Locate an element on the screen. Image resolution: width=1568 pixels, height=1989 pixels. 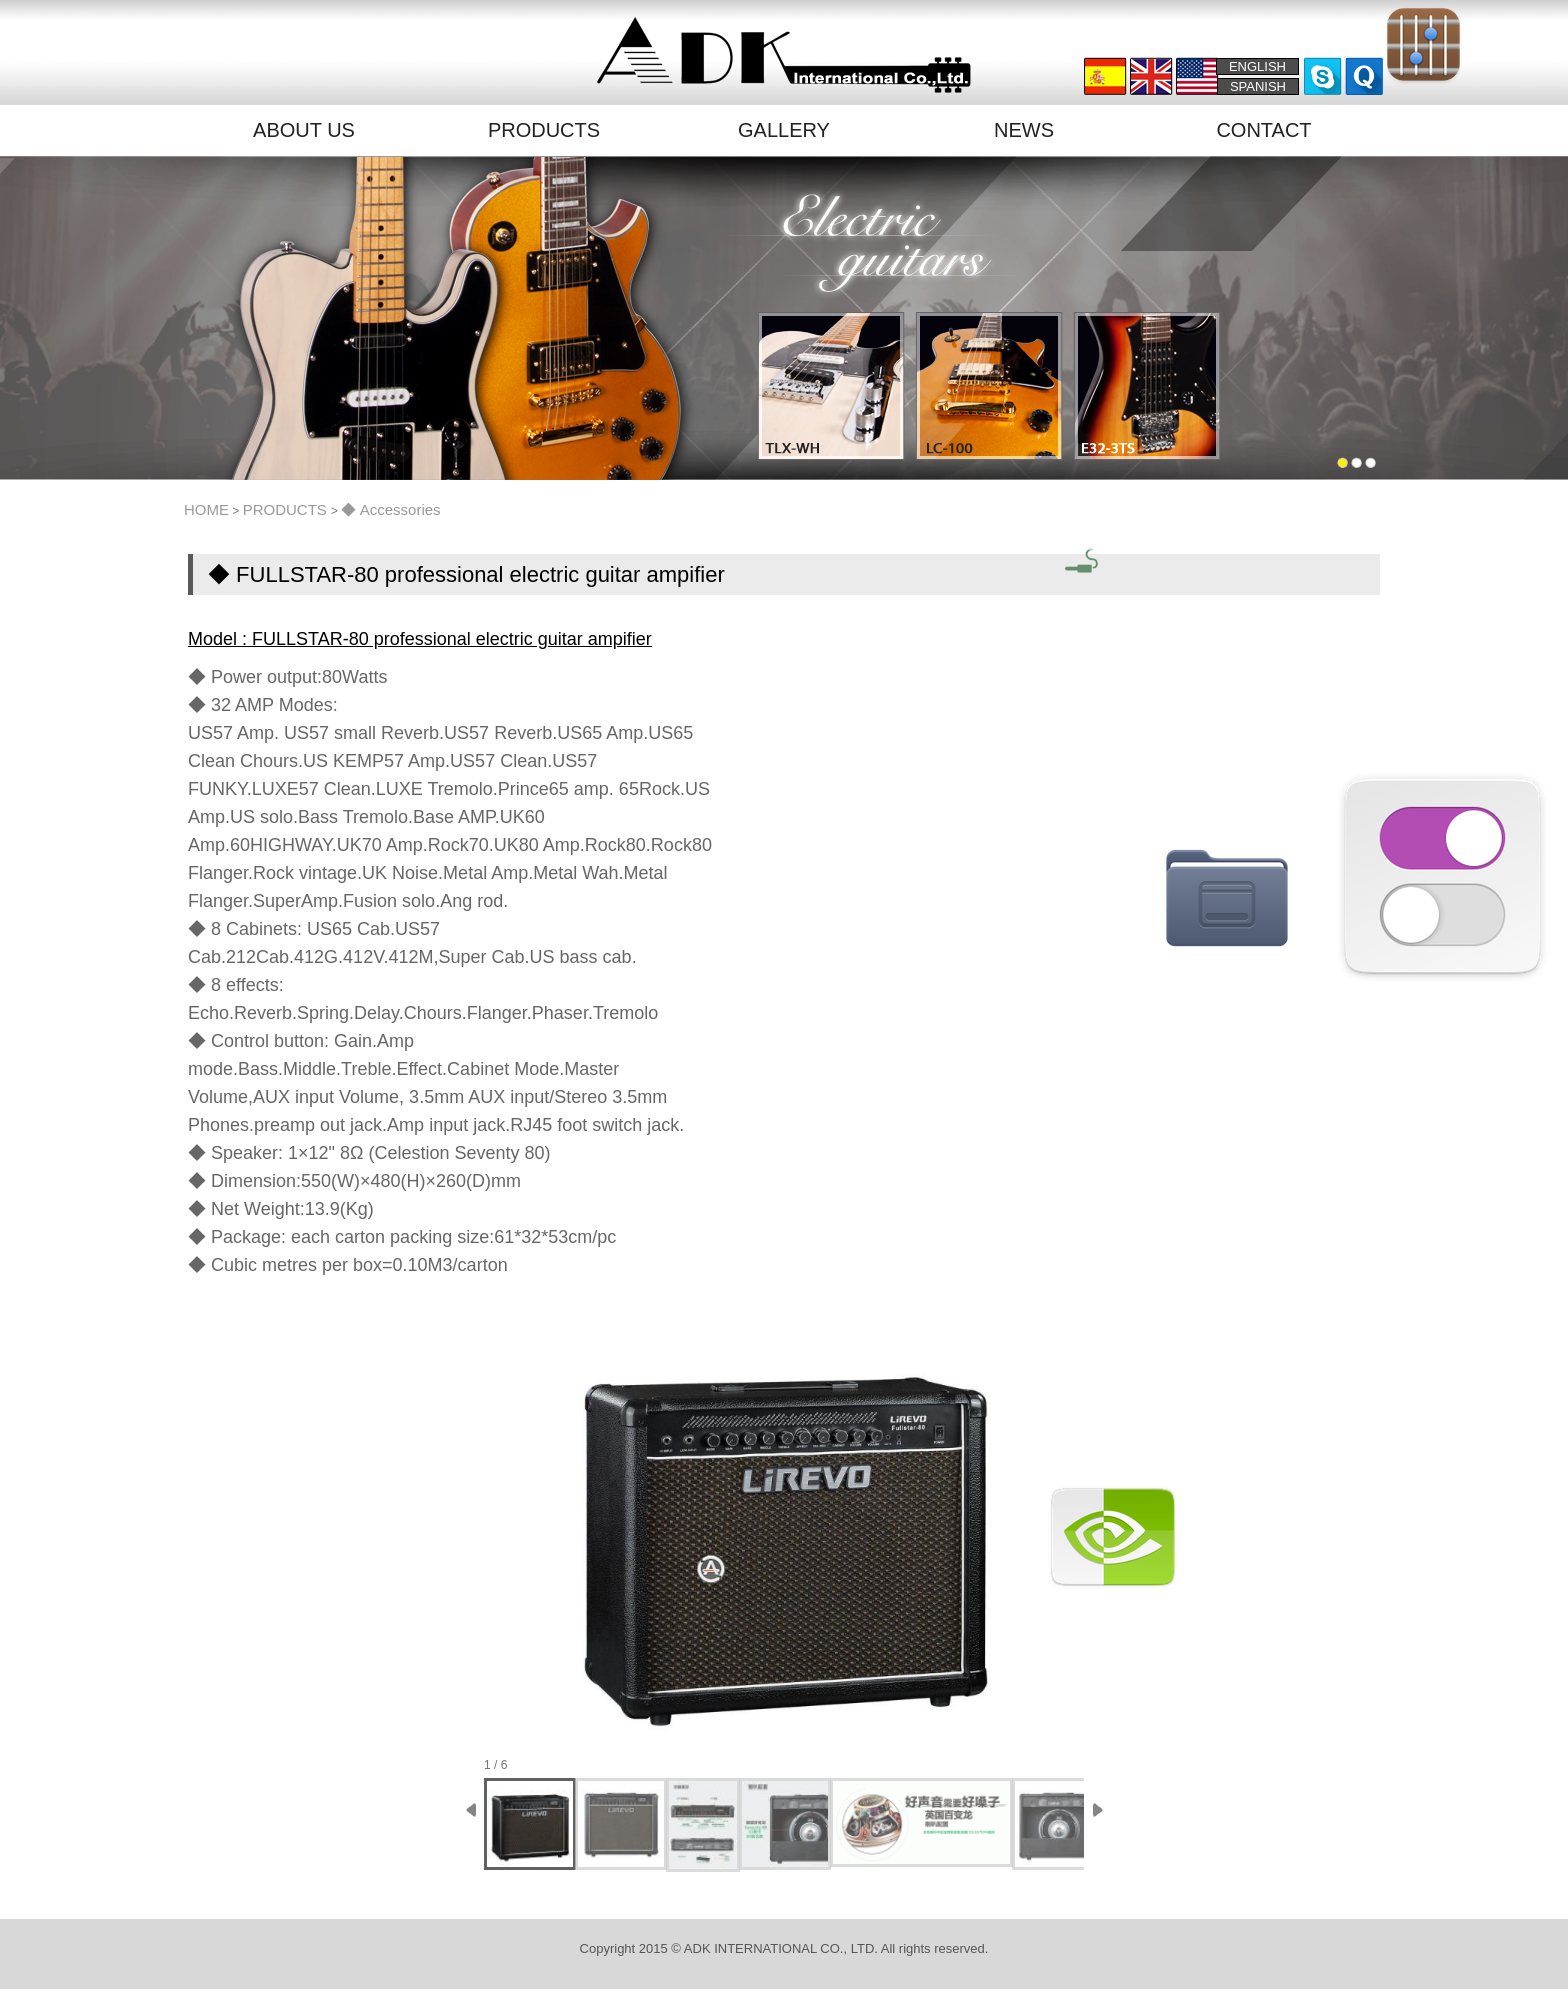
audio output via headphones is located at coordinates (1081, 564).